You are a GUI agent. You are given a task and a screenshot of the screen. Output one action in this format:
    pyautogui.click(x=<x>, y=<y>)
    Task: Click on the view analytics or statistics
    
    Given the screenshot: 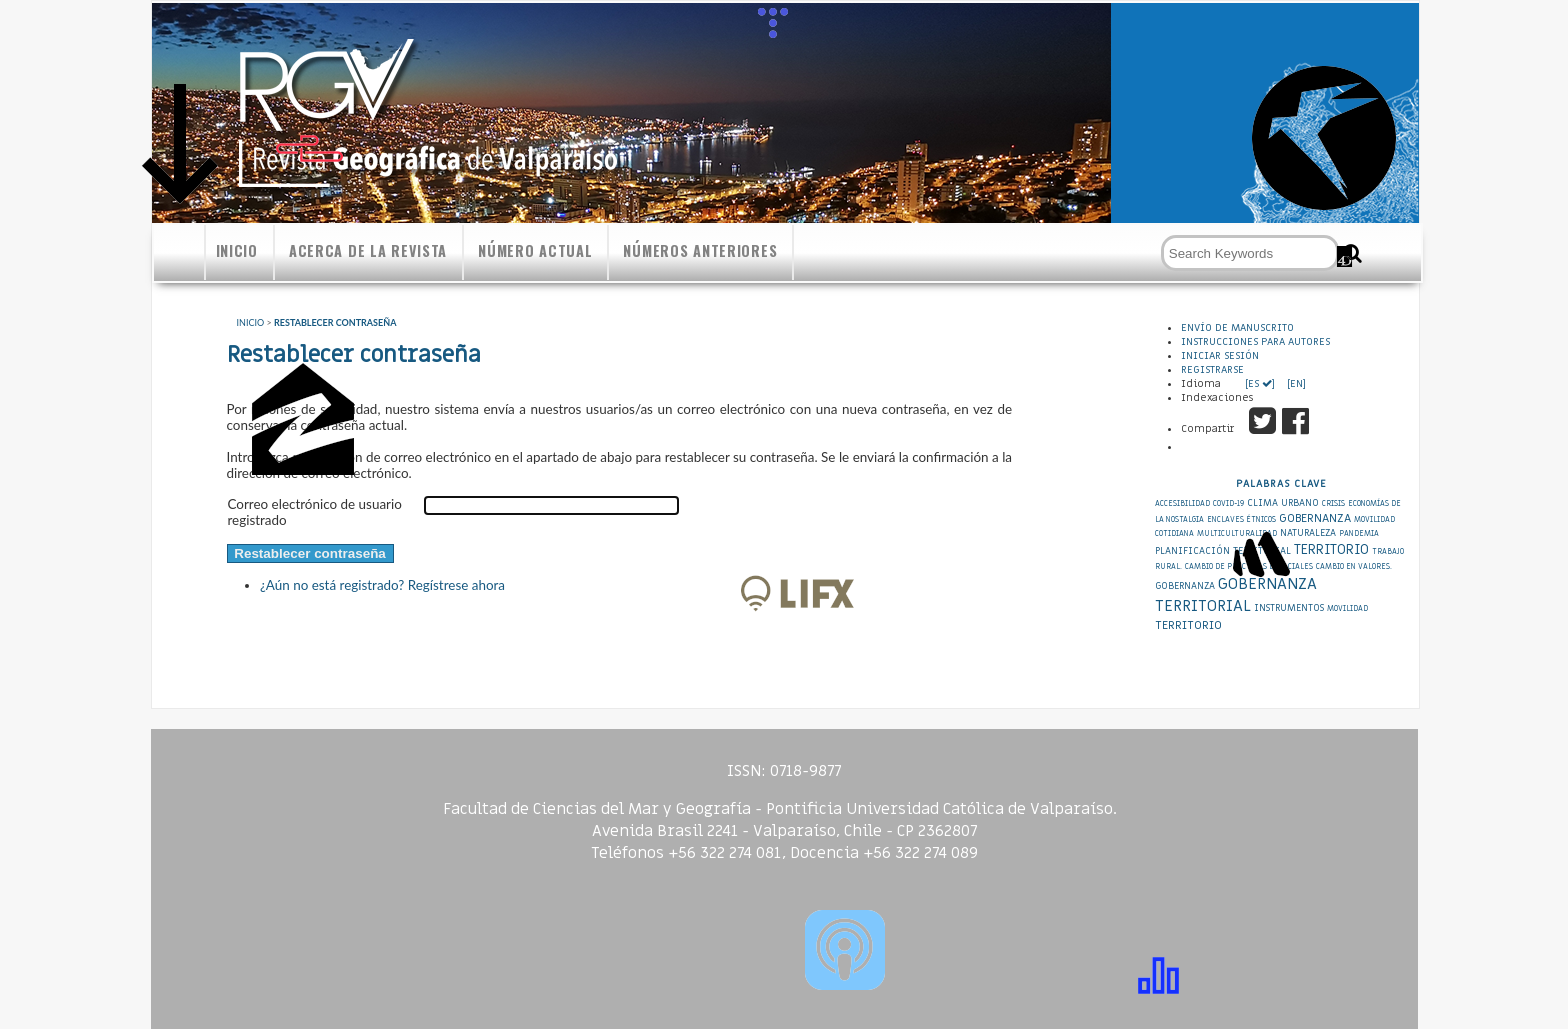 What is the action you would take?
    pyautogui.click(x=1158, y=975)
    